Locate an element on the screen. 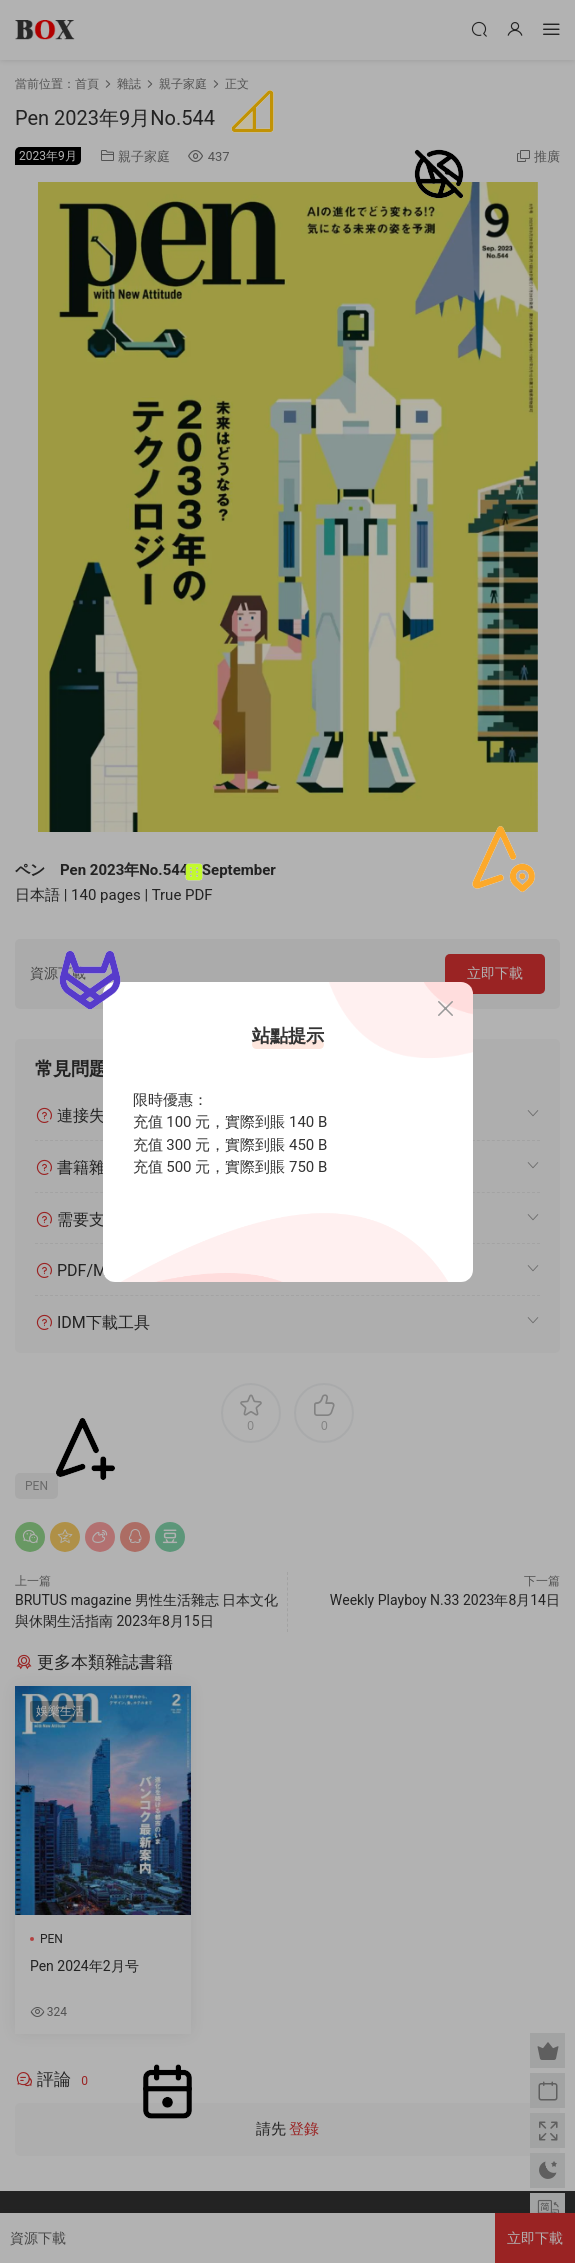 The height and width of the screenshot is (2263, 575). view upcoming deadlines or due dates is located at coordinates (167, 2091).